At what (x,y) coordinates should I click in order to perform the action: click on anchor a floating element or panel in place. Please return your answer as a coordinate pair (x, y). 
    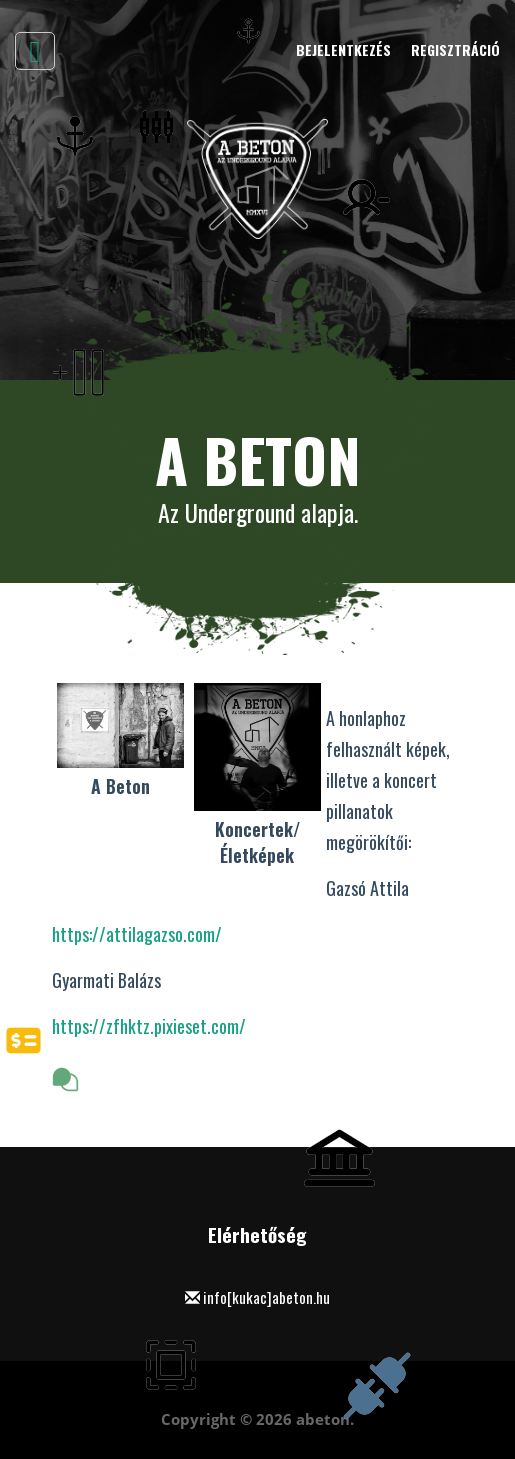
    Looking at the image, I should click on (248, 30).